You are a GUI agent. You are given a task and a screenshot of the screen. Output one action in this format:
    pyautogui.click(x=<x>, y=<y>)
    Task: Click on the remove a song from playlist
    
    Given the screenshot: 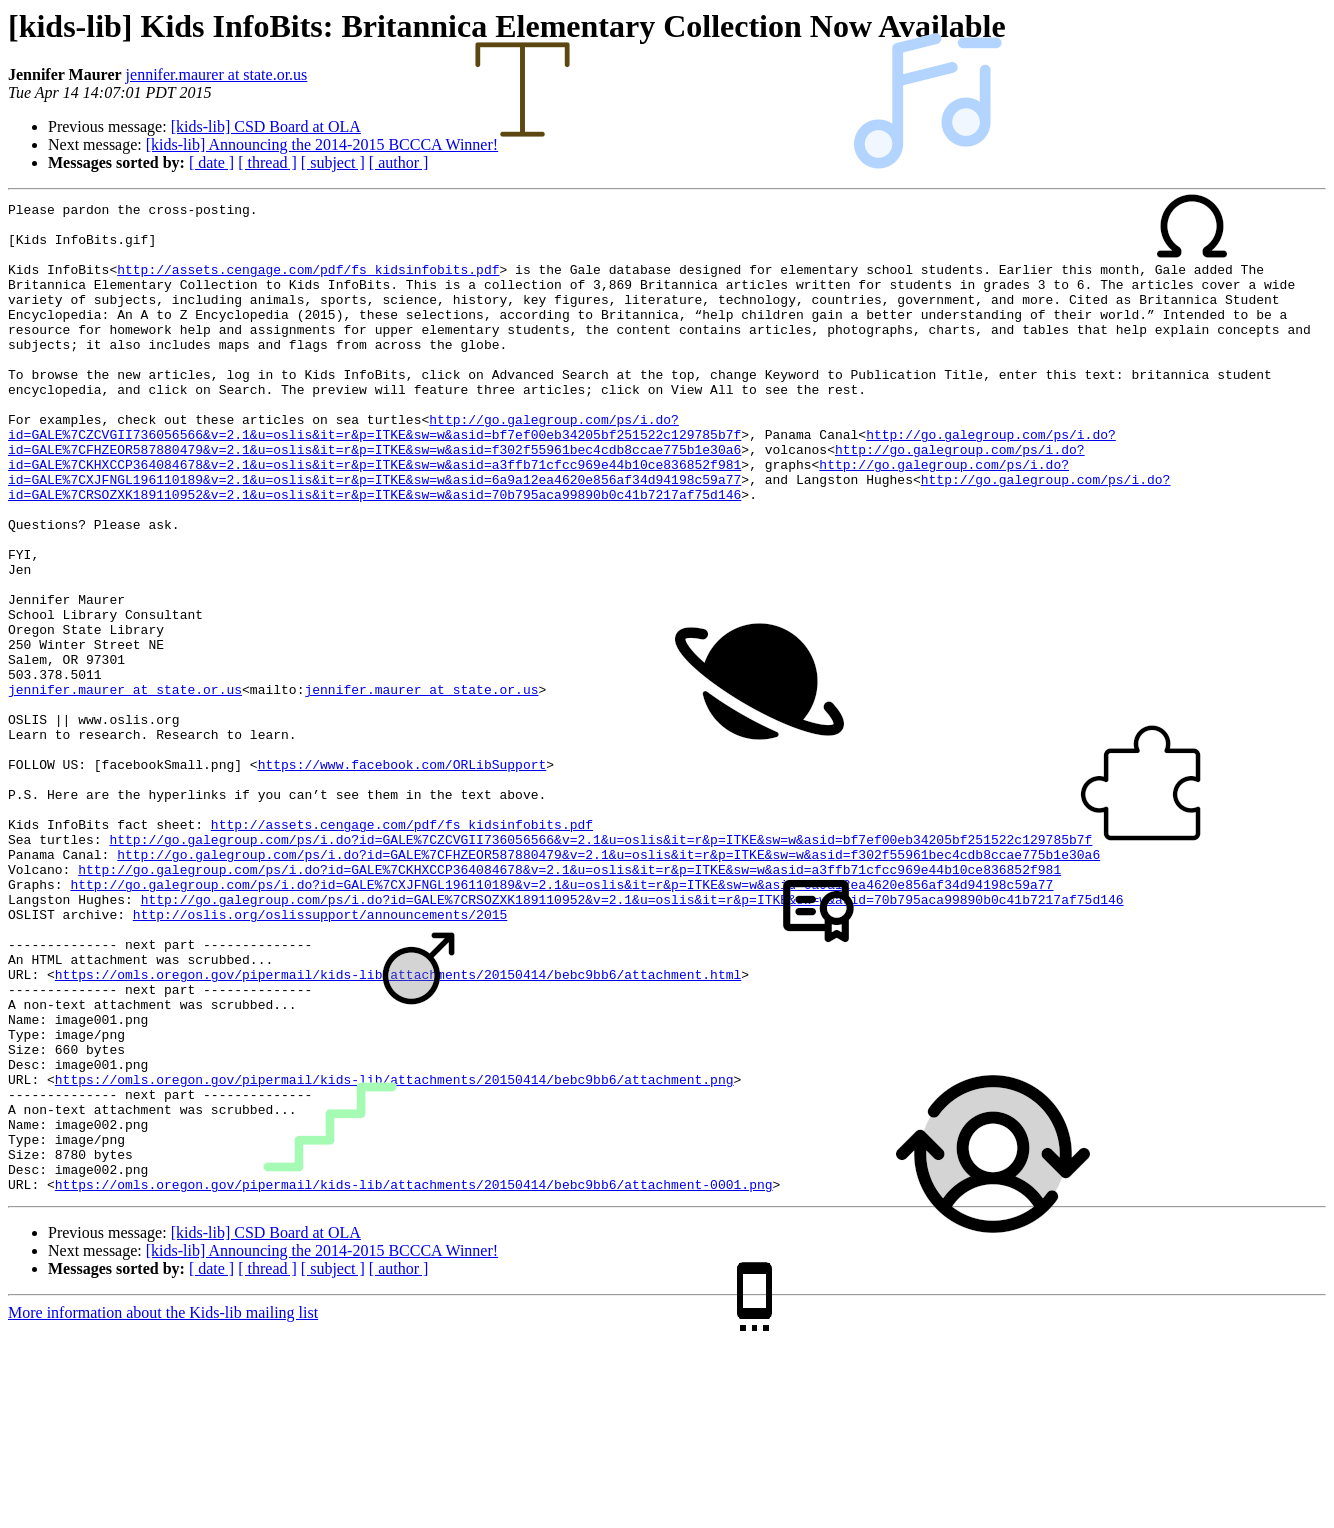 What is the action you would take?
    pyautogui.click(x=930, y=97)
    